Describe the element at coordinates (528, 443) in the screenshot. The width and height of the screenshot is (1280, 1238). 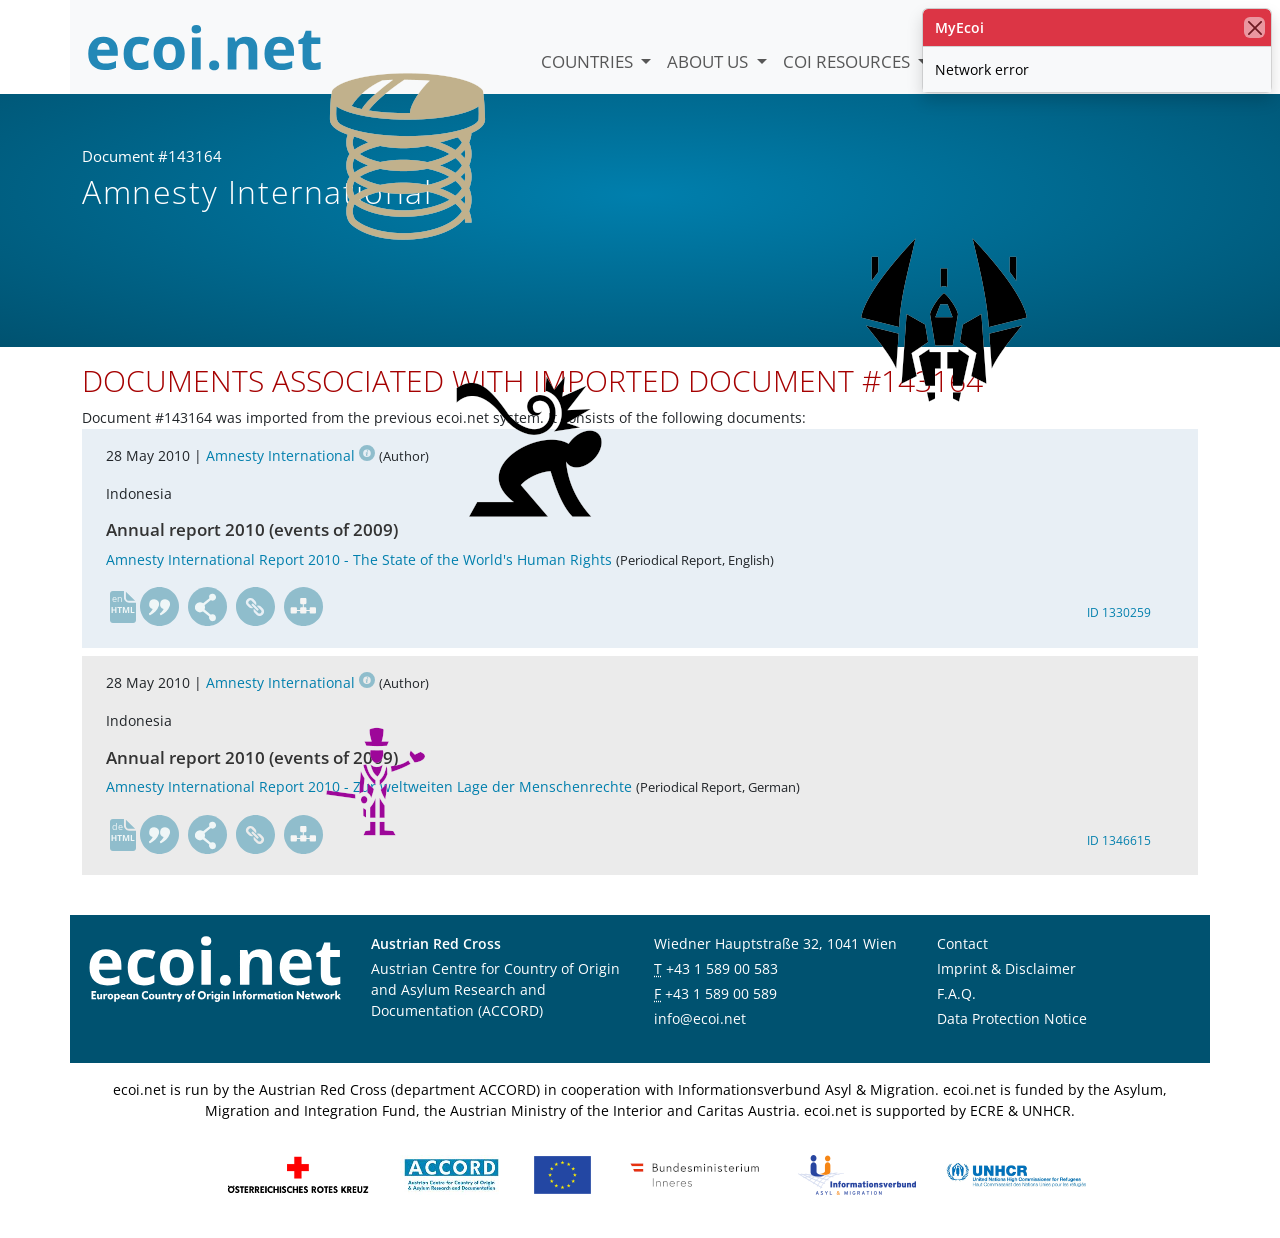
I see `indicates slavery or oppression theme in historical game content` at that location.